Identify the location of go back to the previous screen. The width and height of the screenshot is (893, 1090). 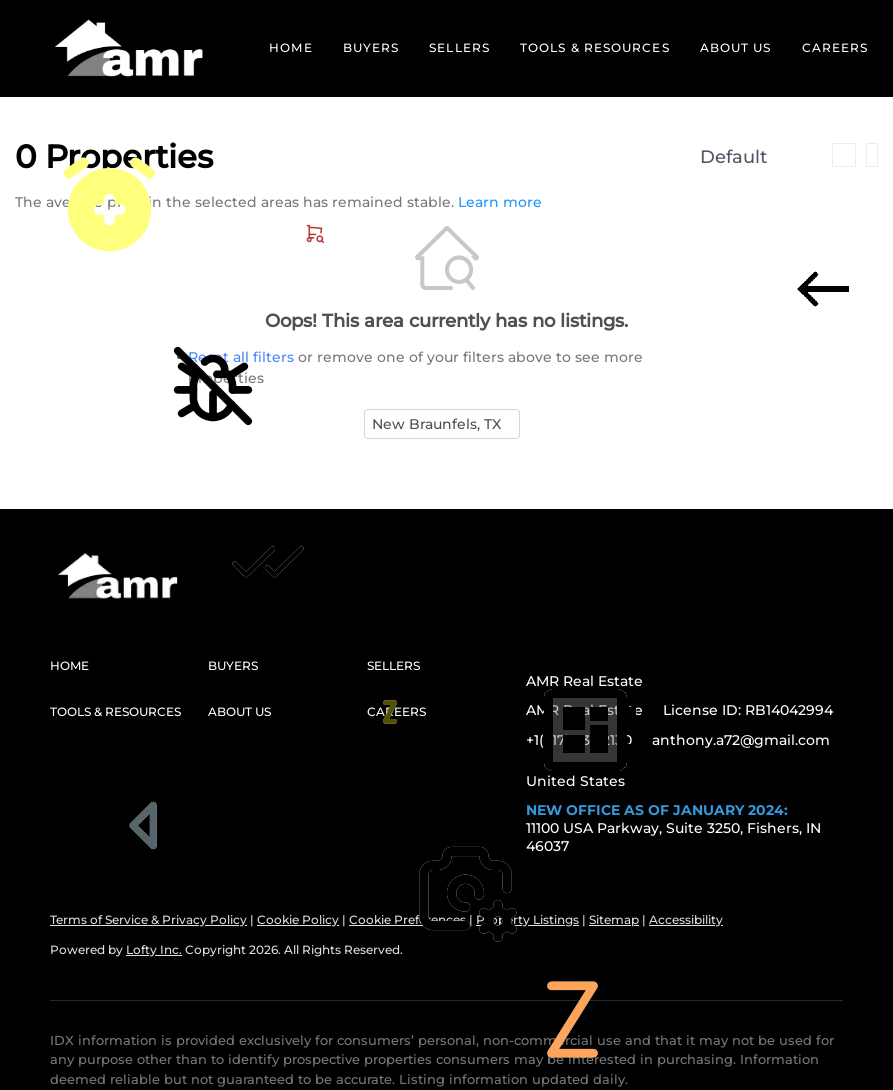
(146, 825).